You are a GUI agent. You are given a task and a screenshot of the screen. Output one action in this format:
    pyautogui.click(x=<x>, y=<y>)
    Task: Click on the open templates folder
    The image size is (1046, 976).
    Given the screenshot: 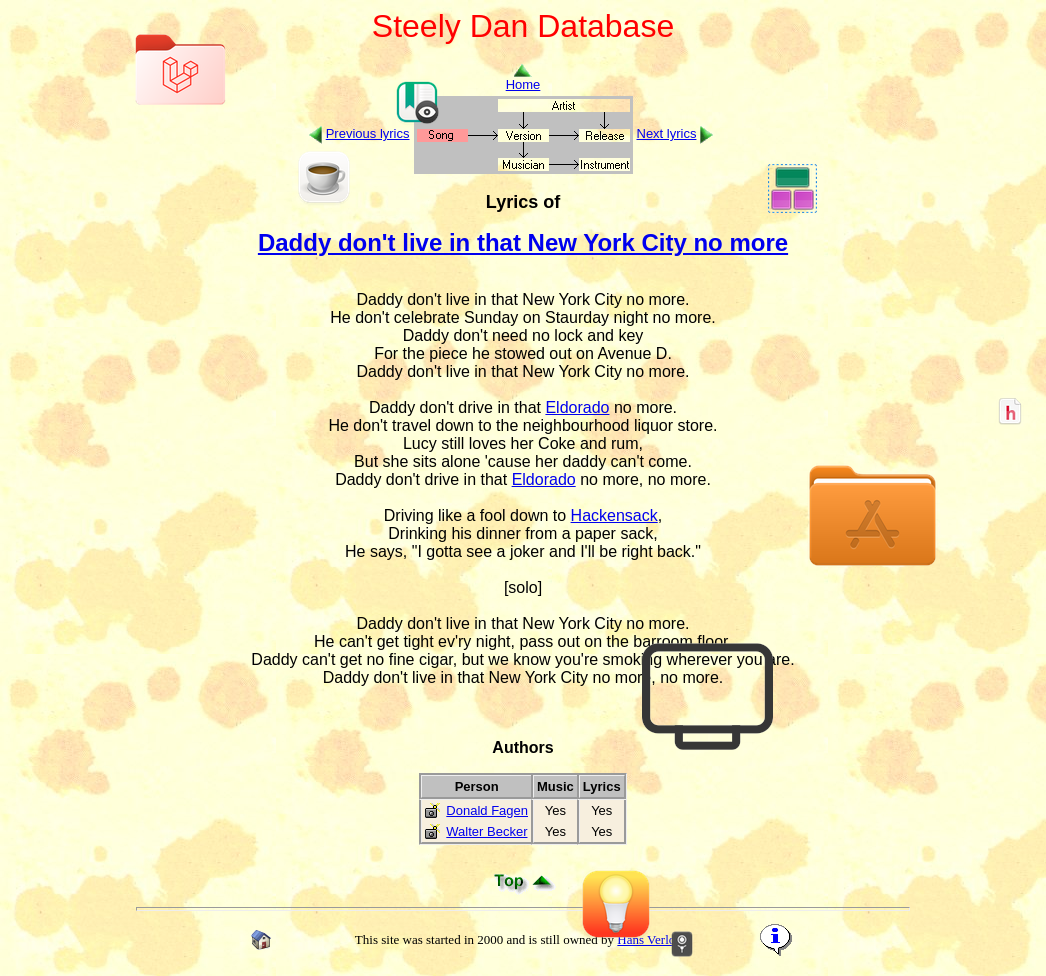 What is the action you would take?
    pyautogui.click(x=872, y=515)
    